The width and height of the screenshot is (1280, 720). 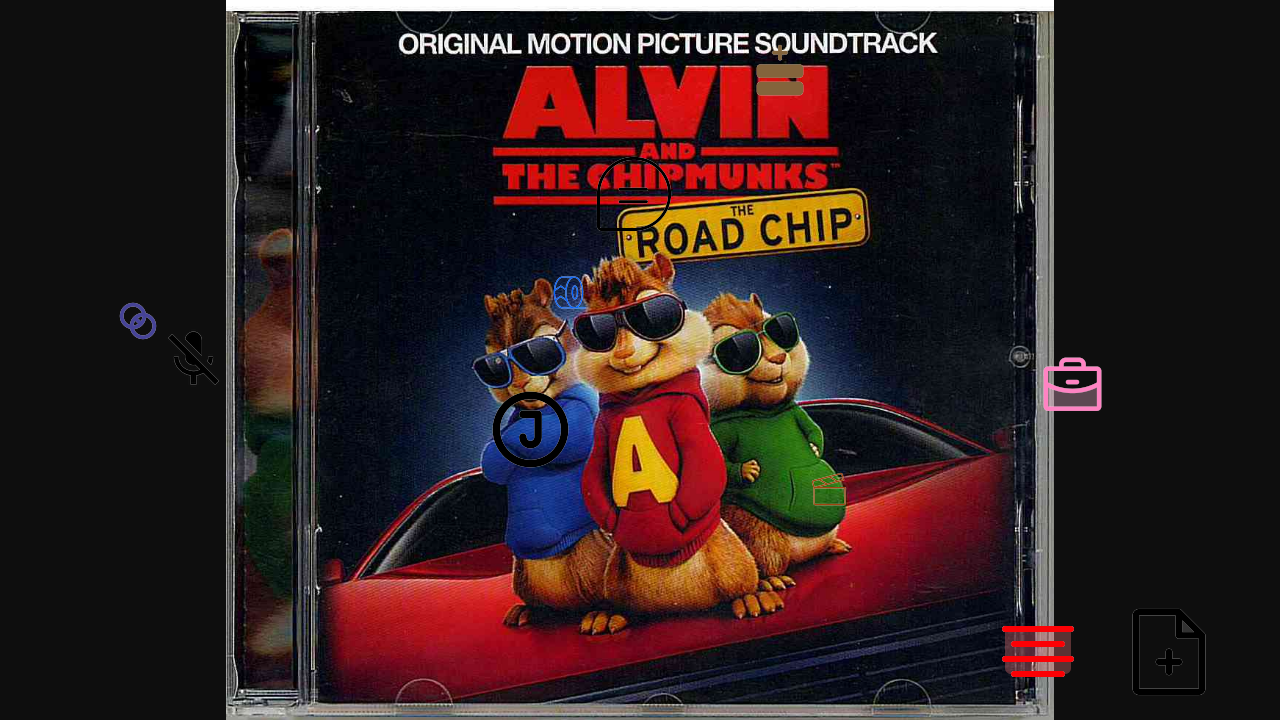 I want to click on access video or movie content, so click(x=829, y=490).